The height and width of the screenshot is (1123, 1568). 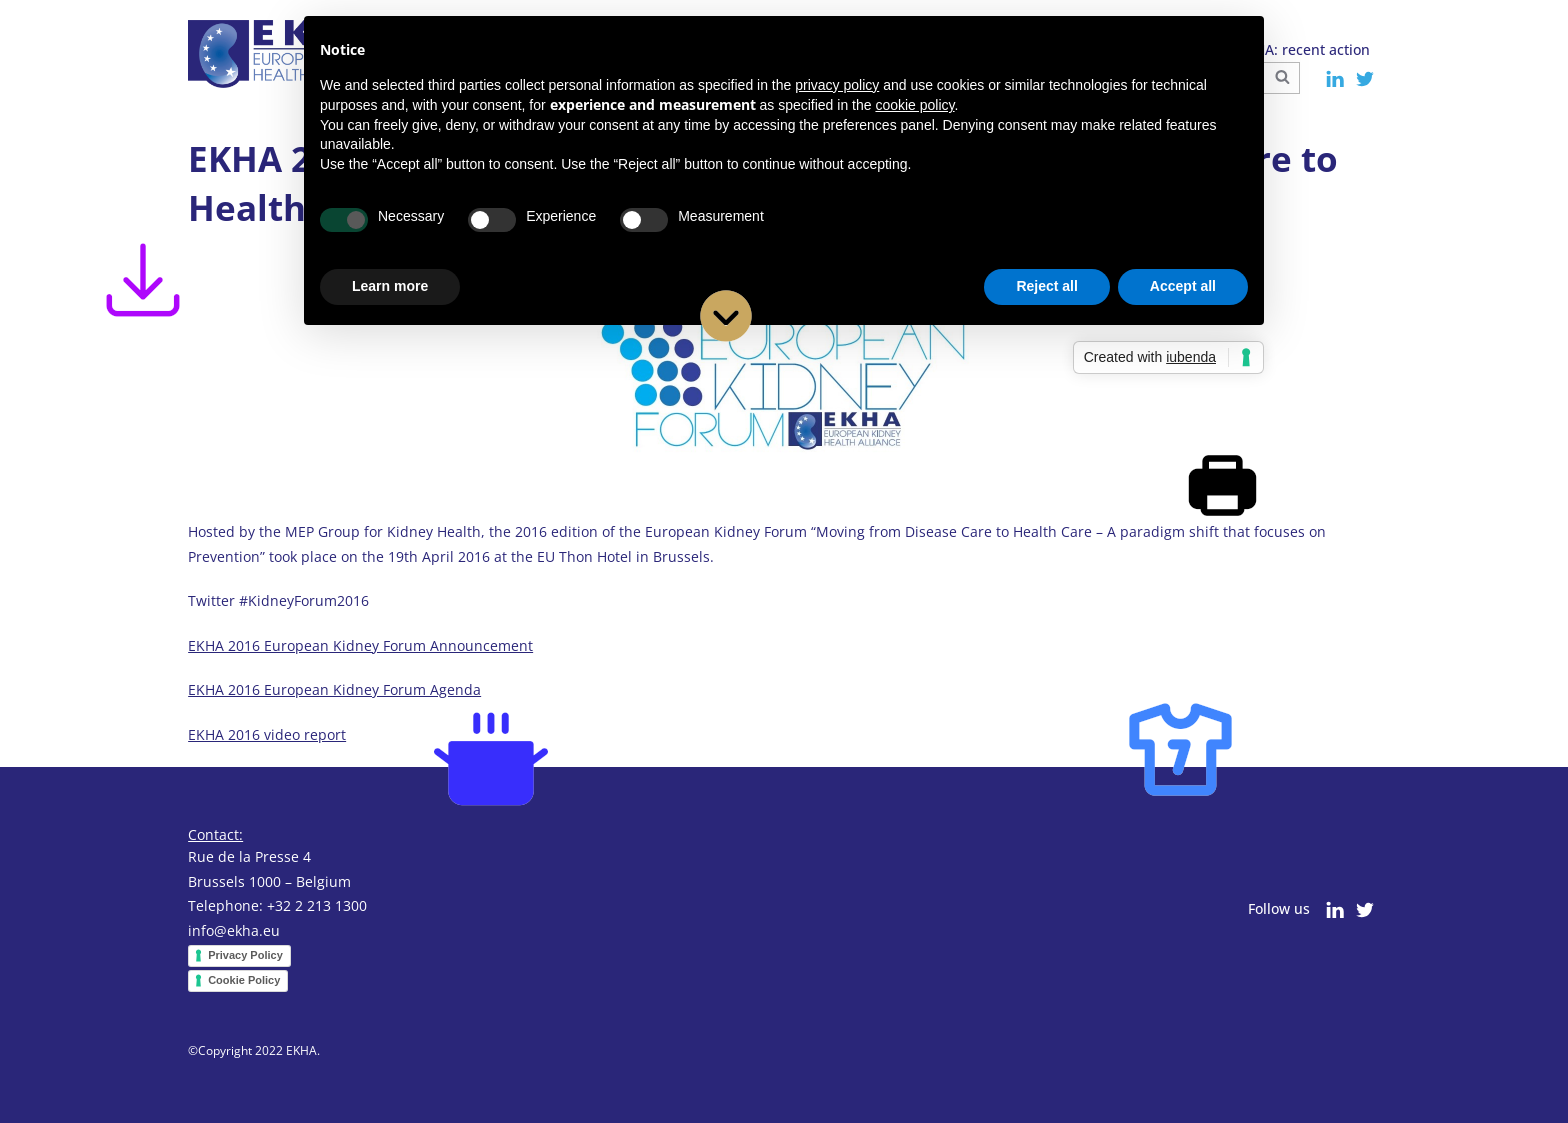 What do you see at coordinates (1180, 749) in the screenshot?
I see `select team jersey or player number` at bounding box center [1180, 749].